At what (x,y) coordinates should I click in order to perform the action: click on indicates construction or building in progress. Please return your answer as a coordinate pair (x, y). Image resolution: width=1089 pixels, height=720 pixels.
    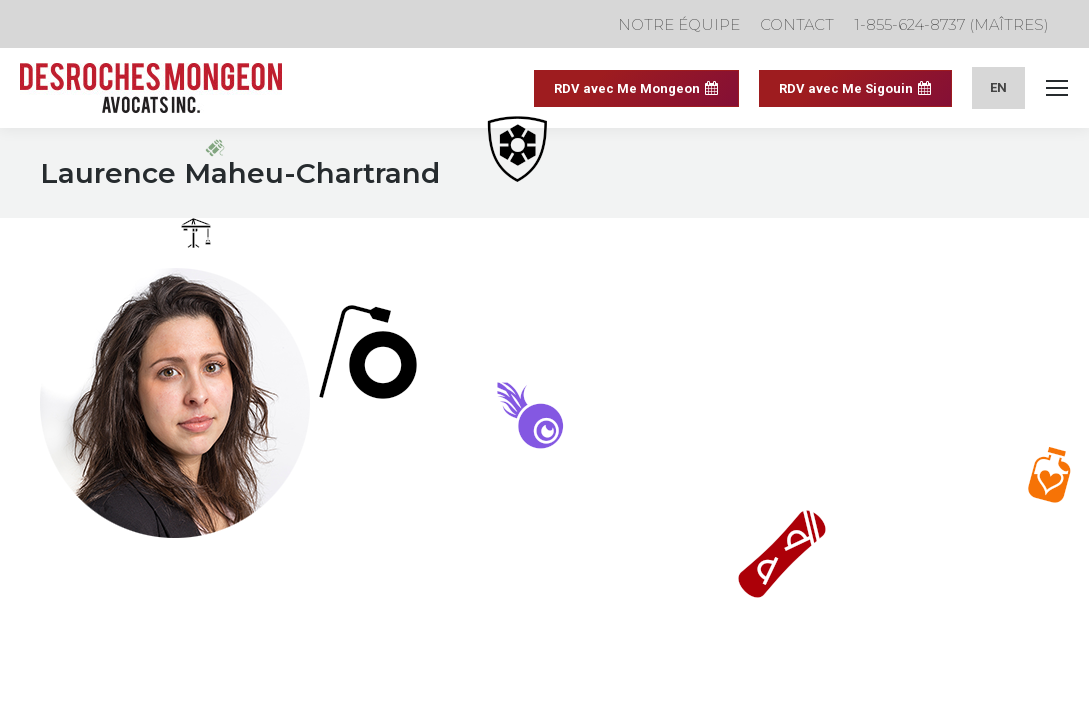
    Looking at the image, I should click on (196, 233).